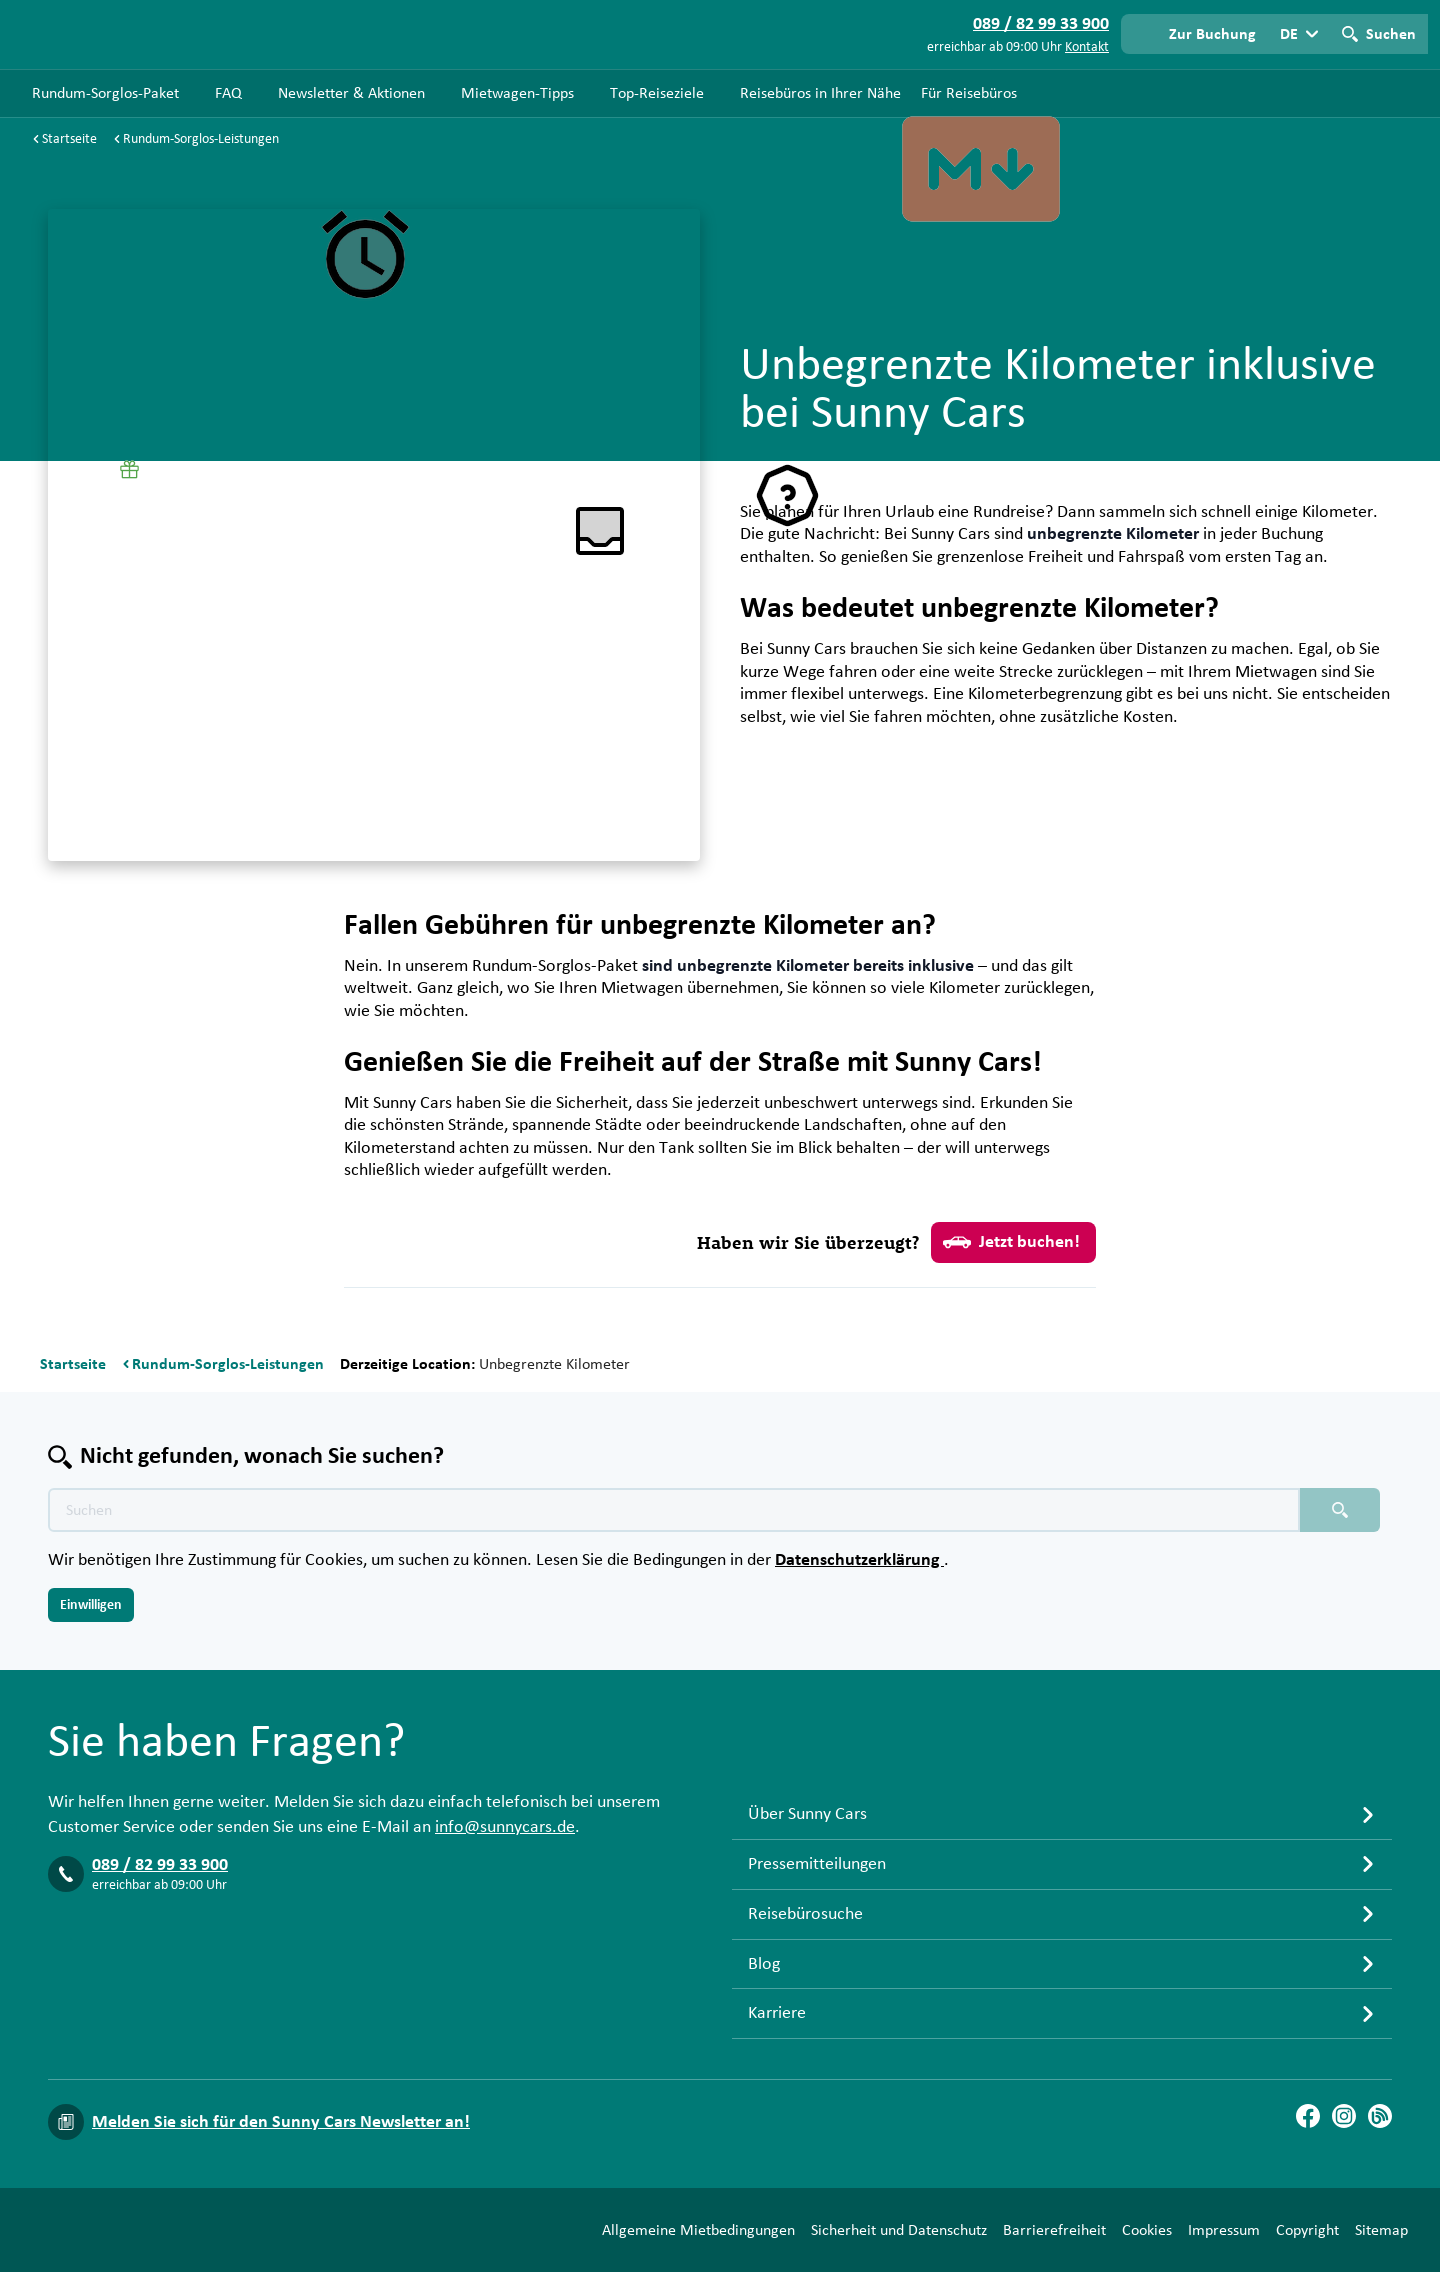  Describe the element at coordinates (365, 254) in the screenshot. I see `set or manage alarms` at that location.